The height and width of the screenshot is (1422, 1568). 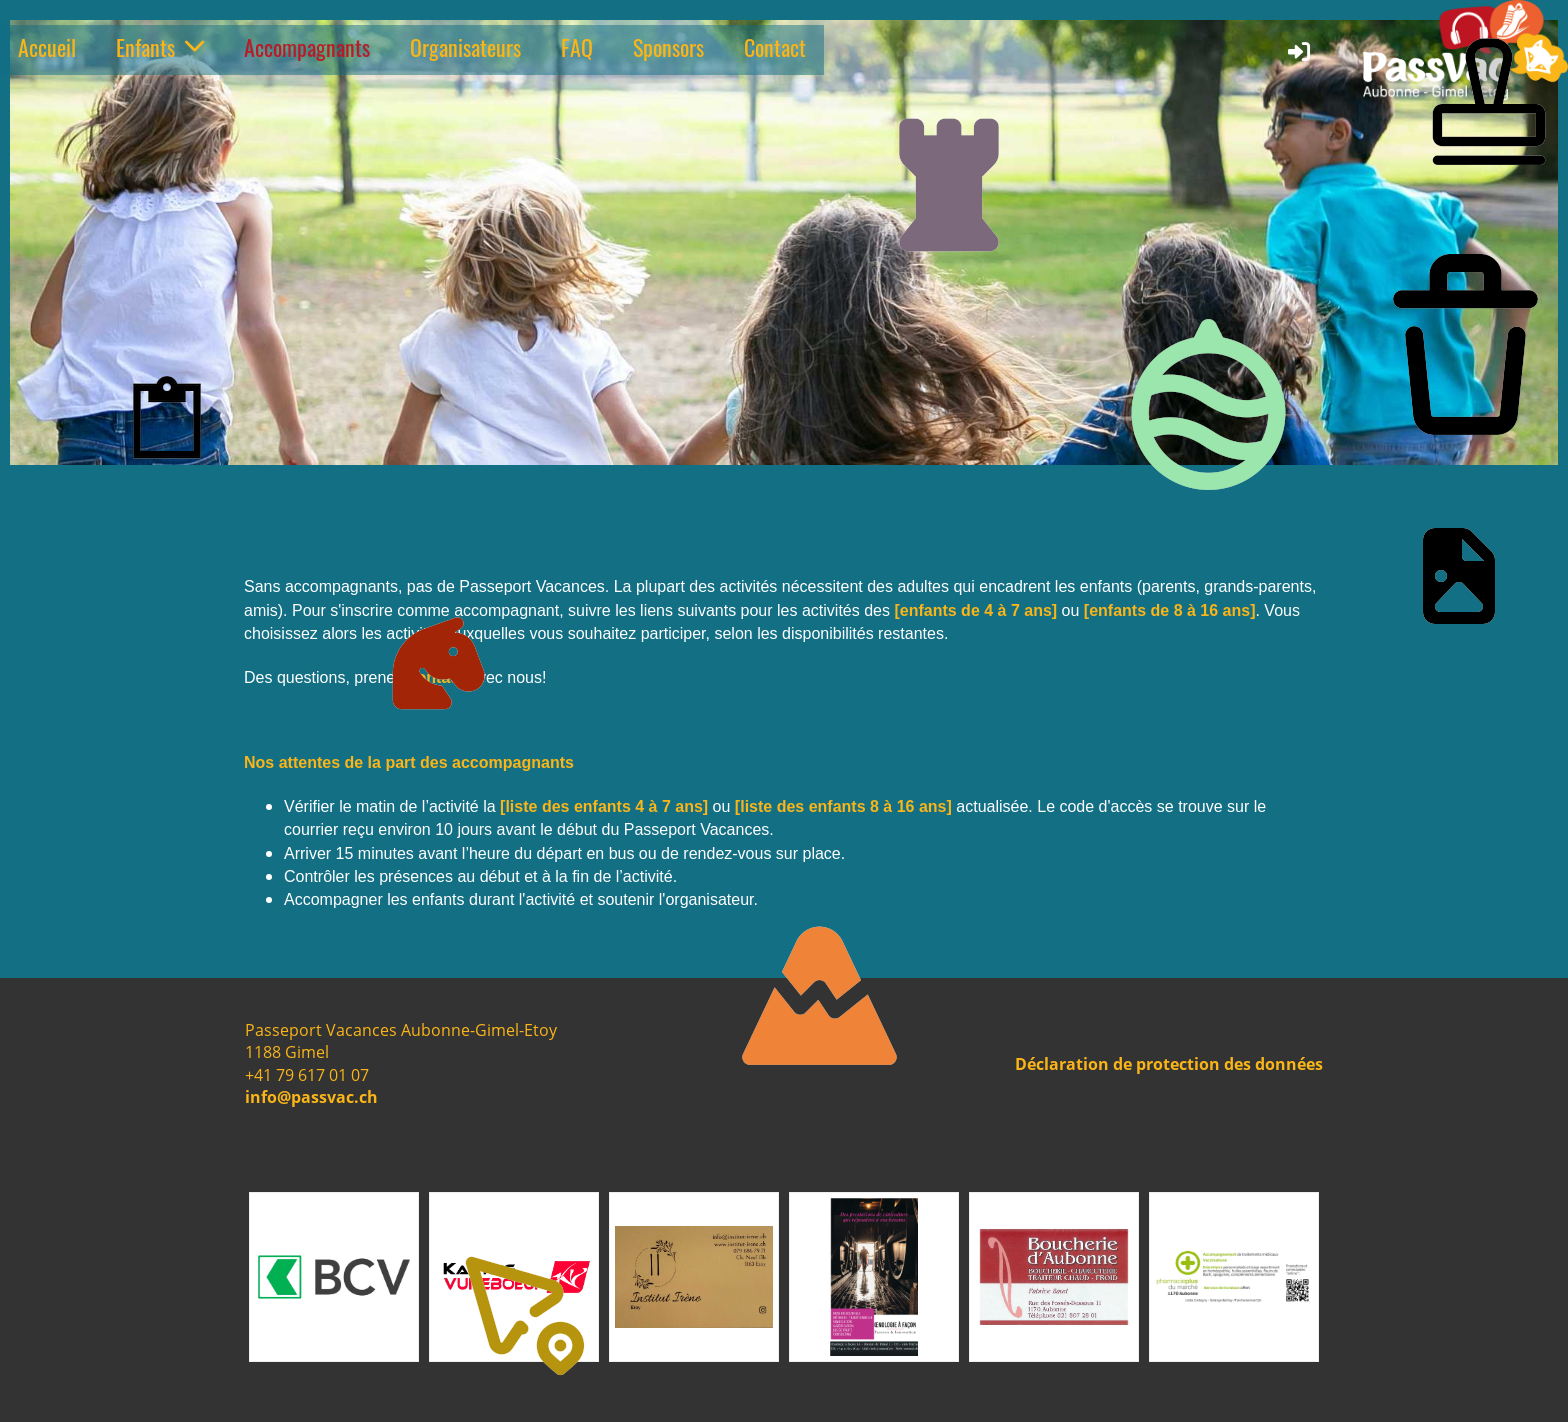 What do you see at coordinates (167, 421) in the screenshot?
I see `paste content from clipboard` at bounding box center [167, 421].